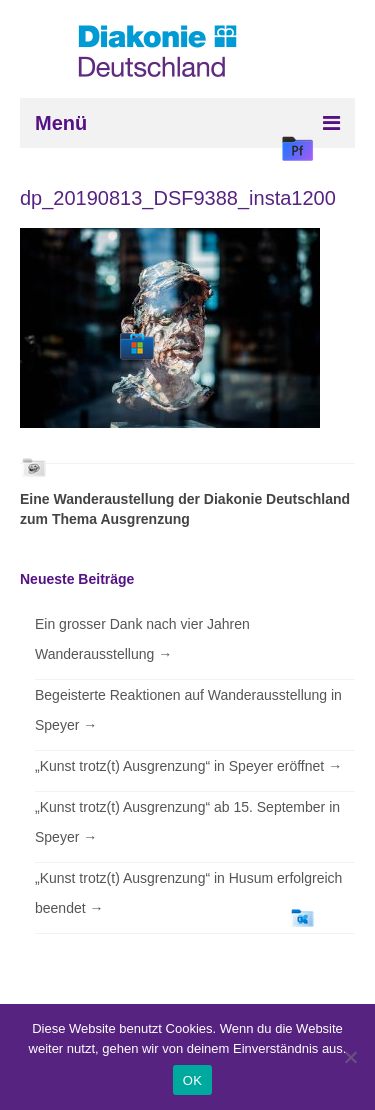 This screenshot has height=1110, width=375. What do you see at coordinates (297, 149) in the screenshot?
I see `open Adobe Portfolio project folder` at bounding box center [297, 149].